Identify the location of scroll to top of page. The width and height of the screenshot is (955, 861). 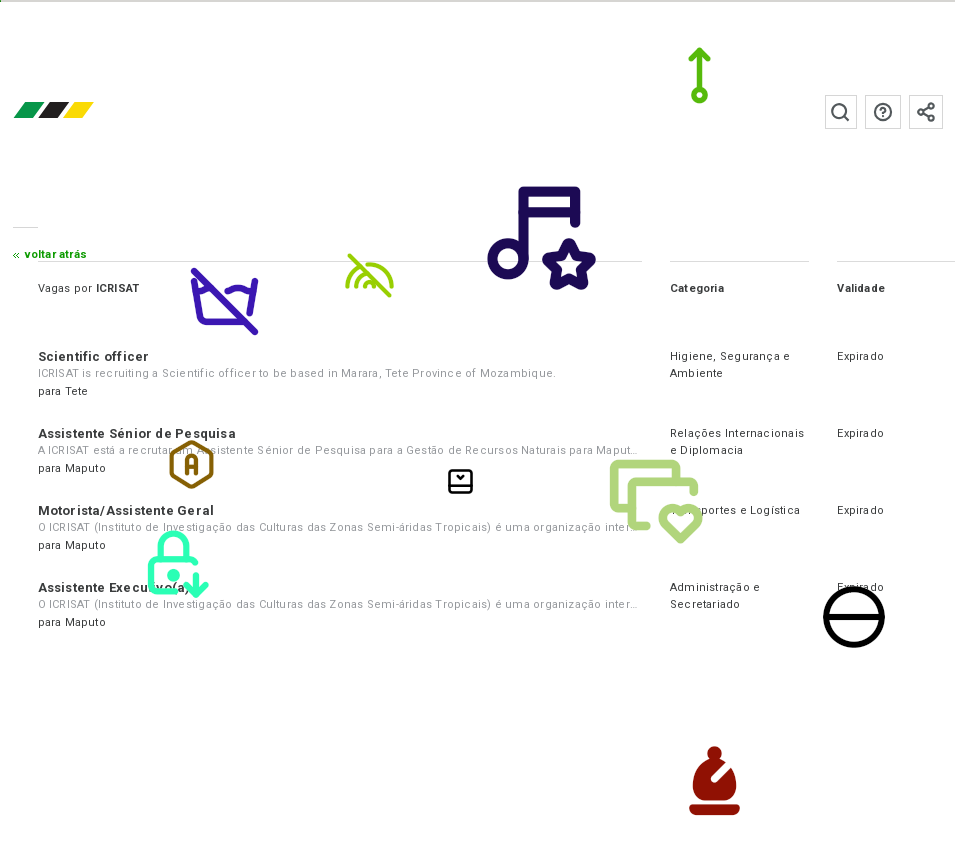
(699, 75).